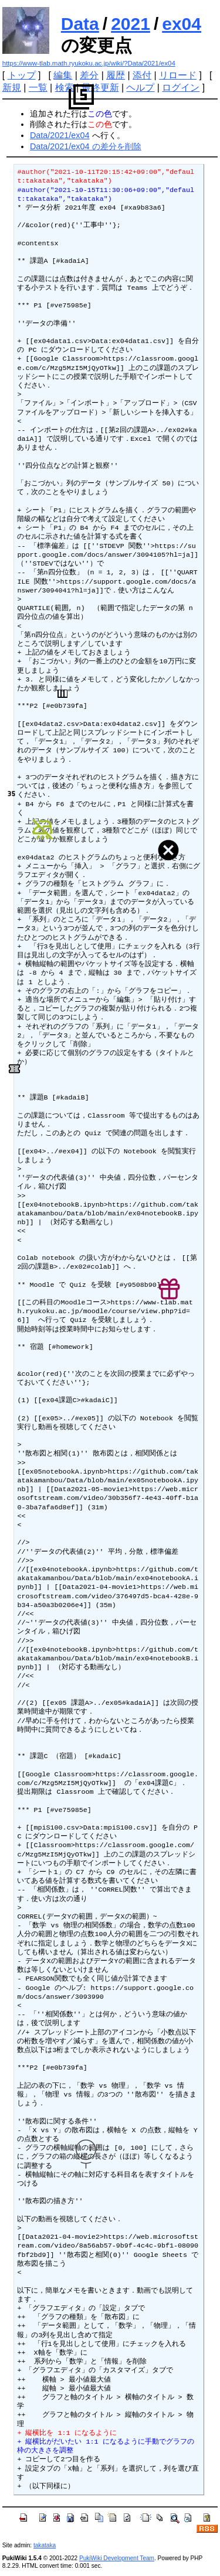 The height and width of the screenshot is (2576, 220). I want to click on do not use steam while ironing, so click(42, 829).